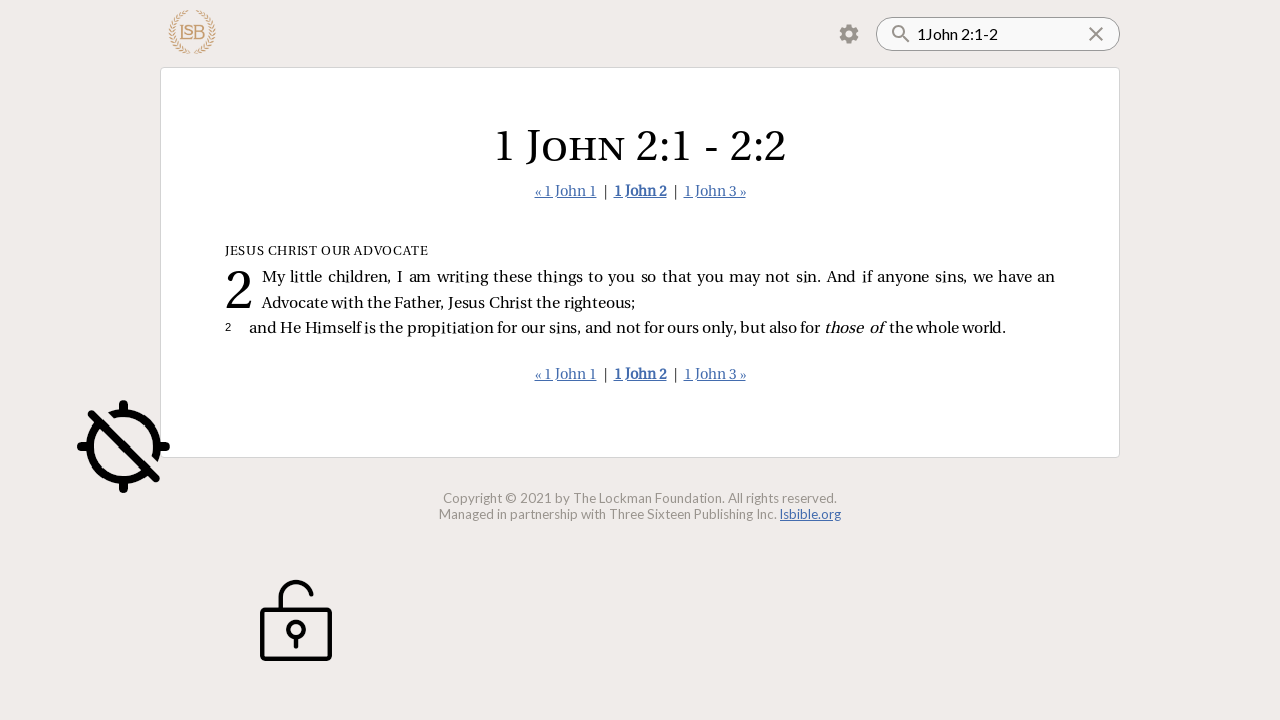 The image size is (1280, 720). I want to click on location services are disabled, so click(123, 446).